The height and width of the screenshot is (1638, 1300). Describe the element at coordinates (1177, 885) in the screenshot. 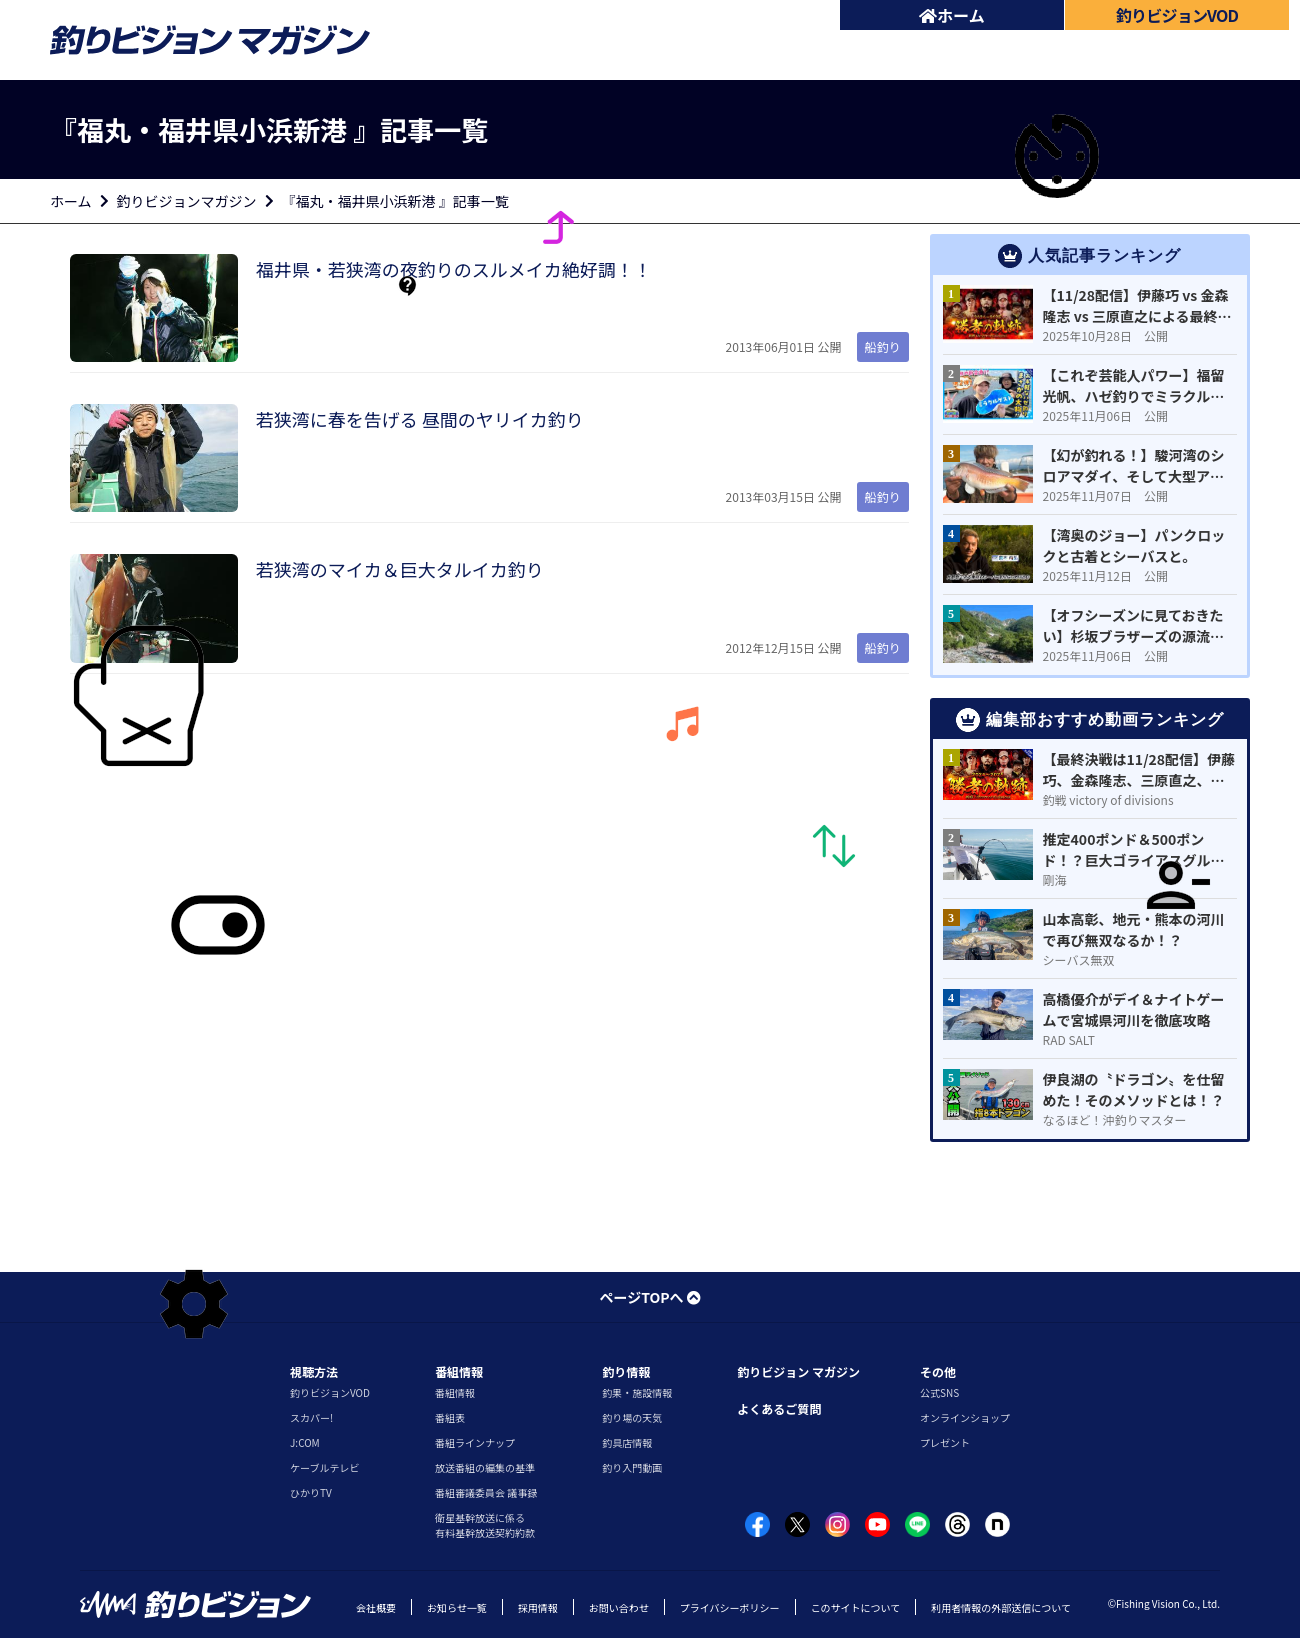

I see `remove a contact or friend` at that location.